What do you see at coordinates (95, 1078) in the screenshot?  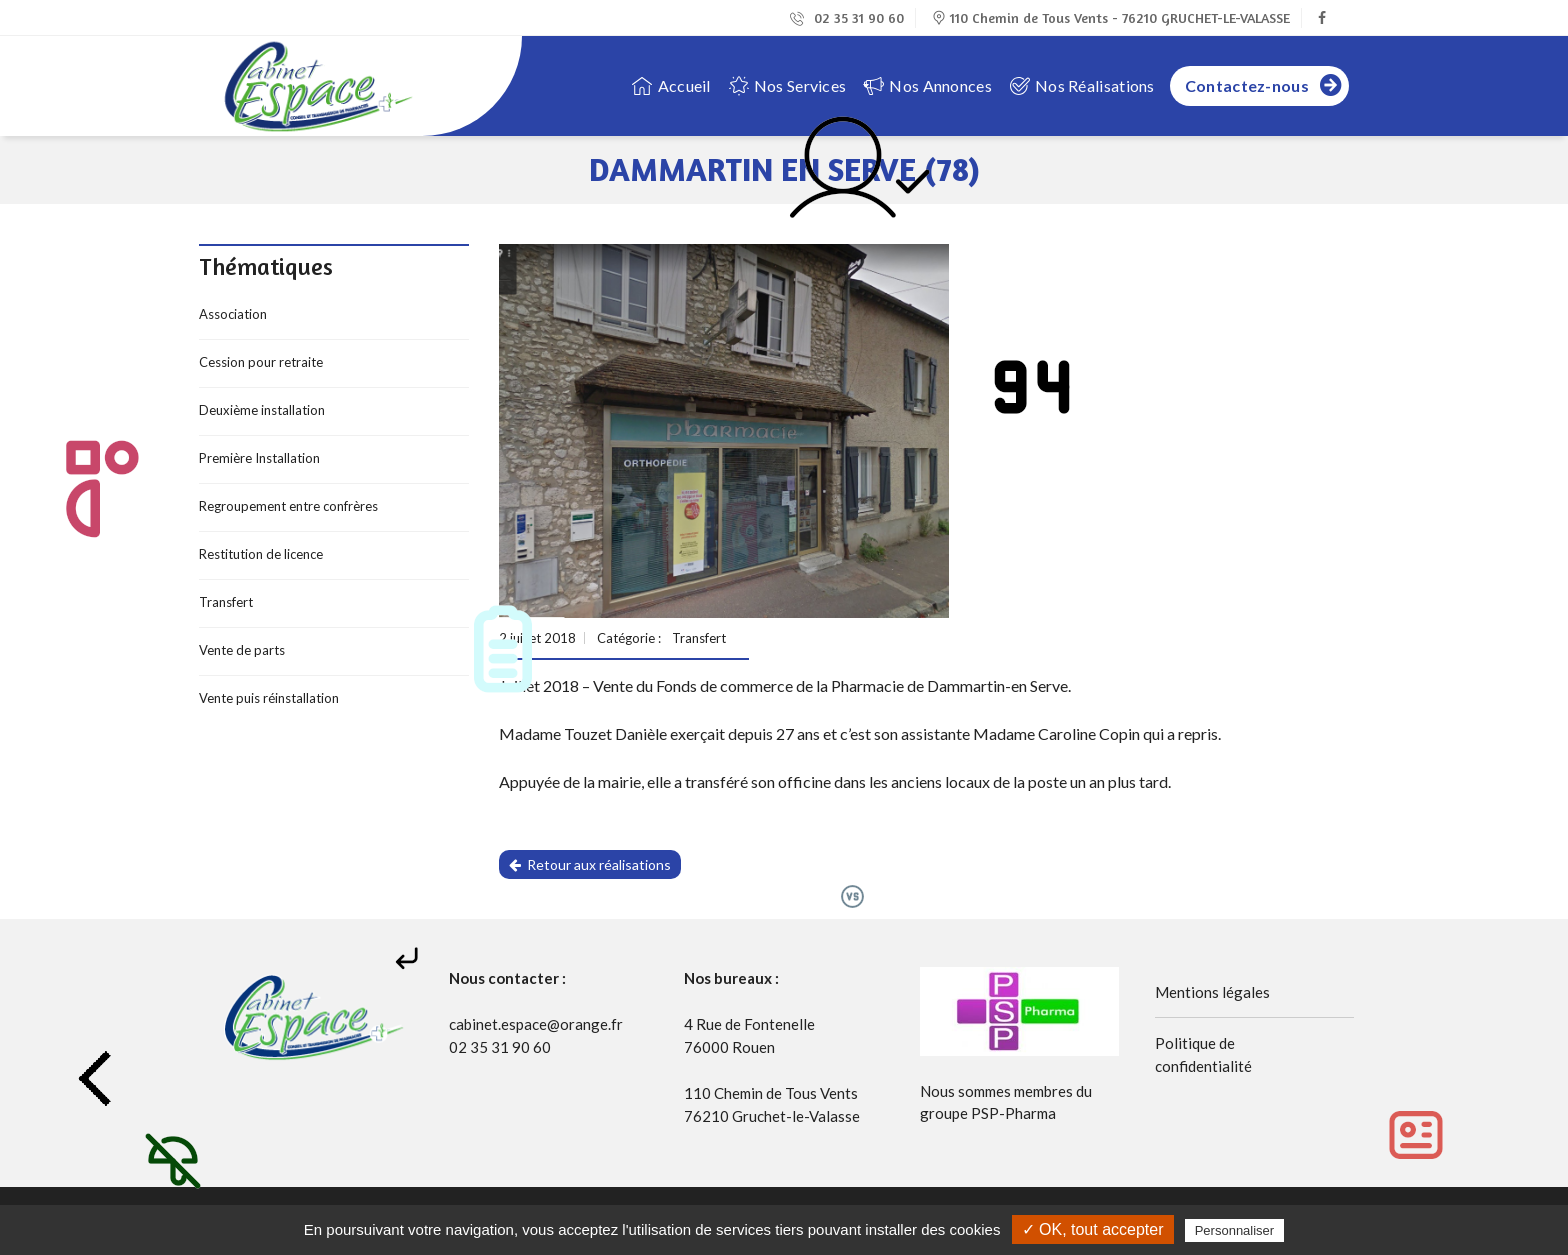 I see `go back to the previous screen` at bounding box center [95, 1078].